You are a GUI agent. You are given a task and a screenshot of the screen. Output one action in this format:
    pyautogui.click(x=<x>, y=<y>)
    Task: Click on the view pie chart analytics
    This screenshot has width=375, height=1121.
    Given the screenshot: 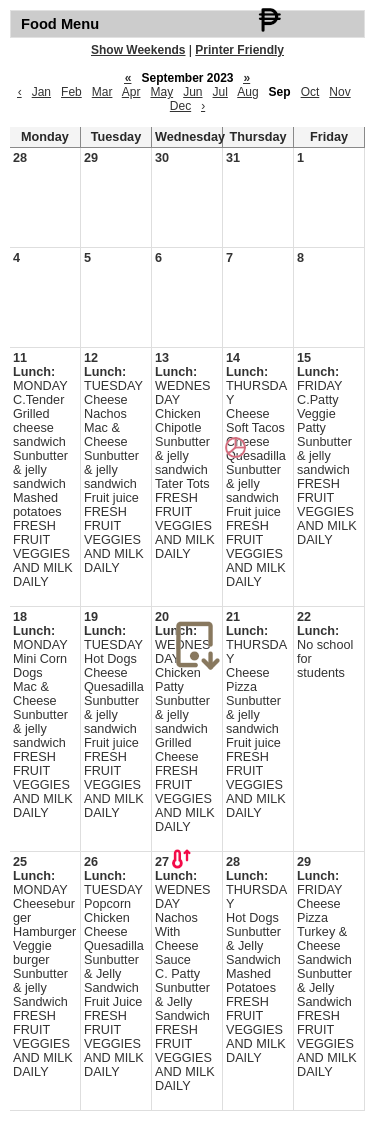 What is the action you would take?
    pyautogui.click(x=235, y=447)
    